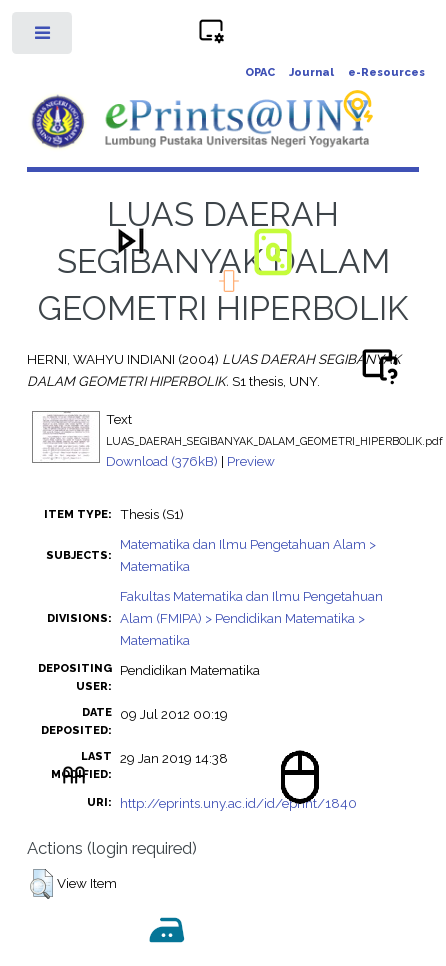 Image resolution: width=446 pixels, height=966 pixels. I want to click on queen playing card in a card game interface, so click(273, 252).